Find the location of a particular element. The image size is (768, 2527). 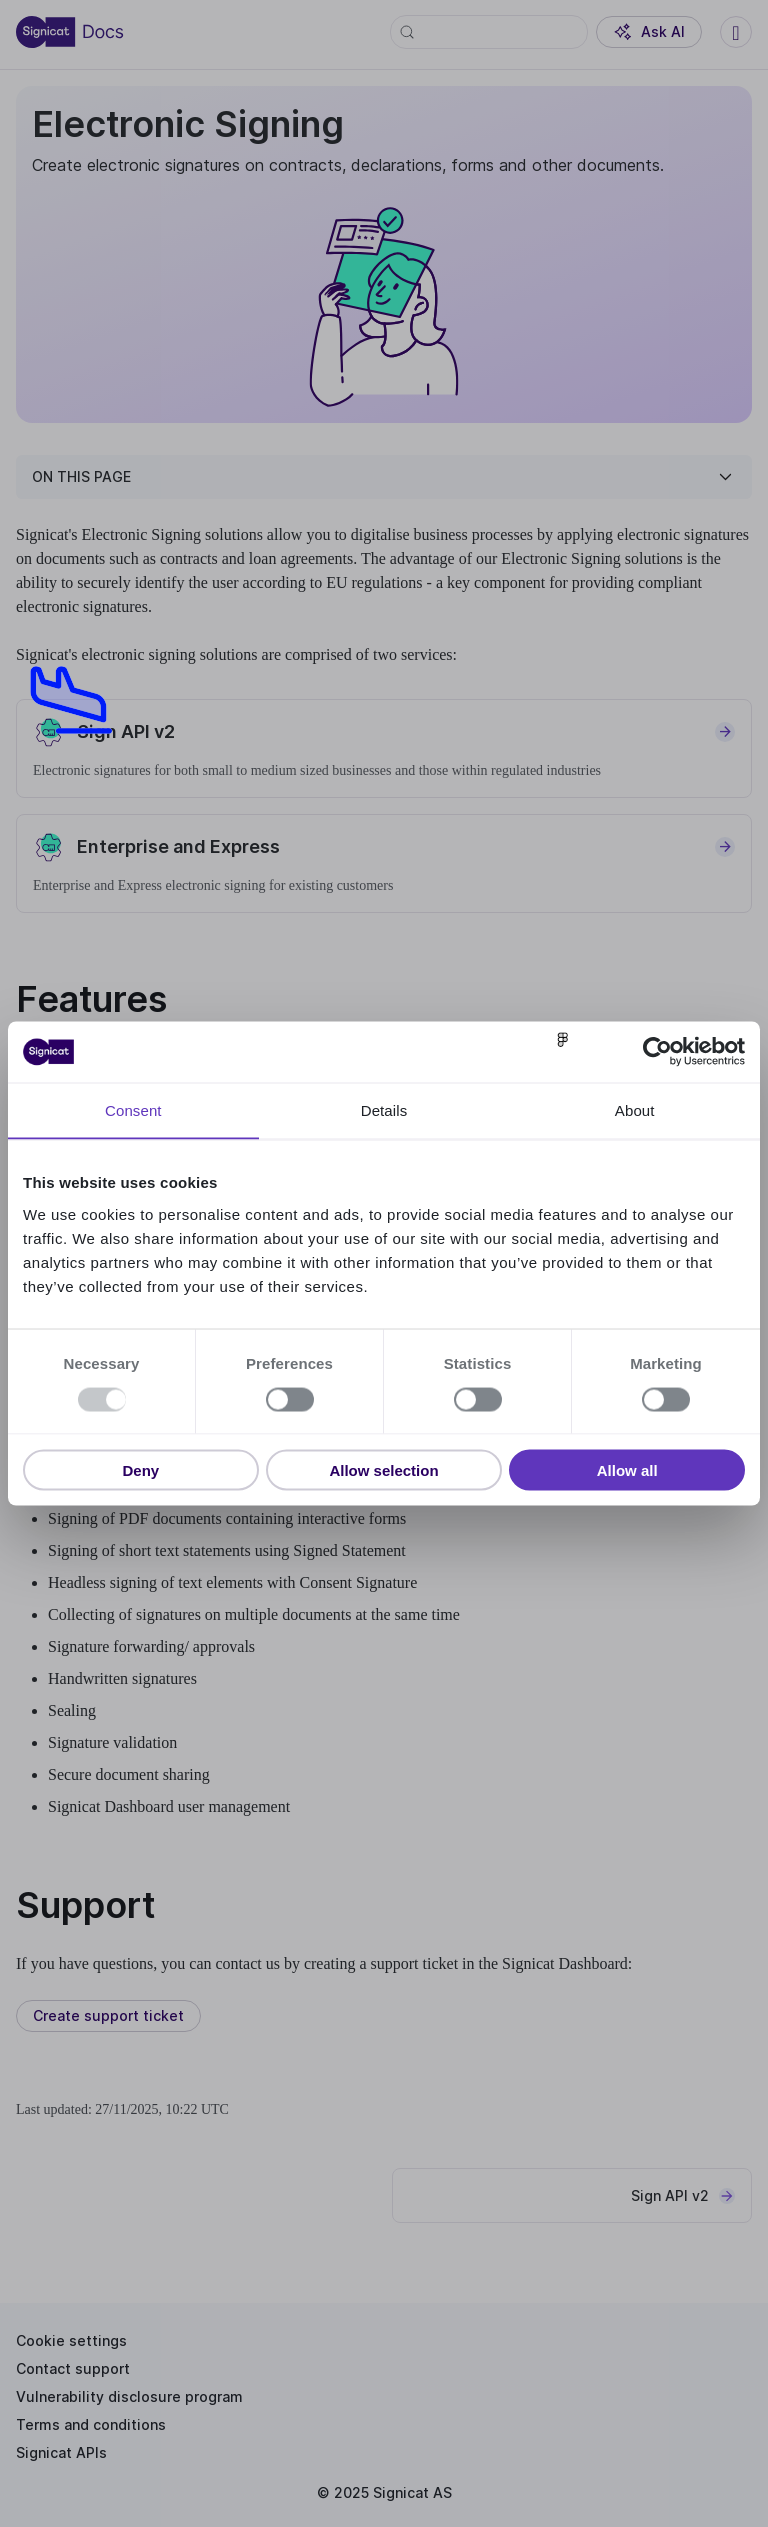

indicates flight arrival status is located at coordinates (67, 700).